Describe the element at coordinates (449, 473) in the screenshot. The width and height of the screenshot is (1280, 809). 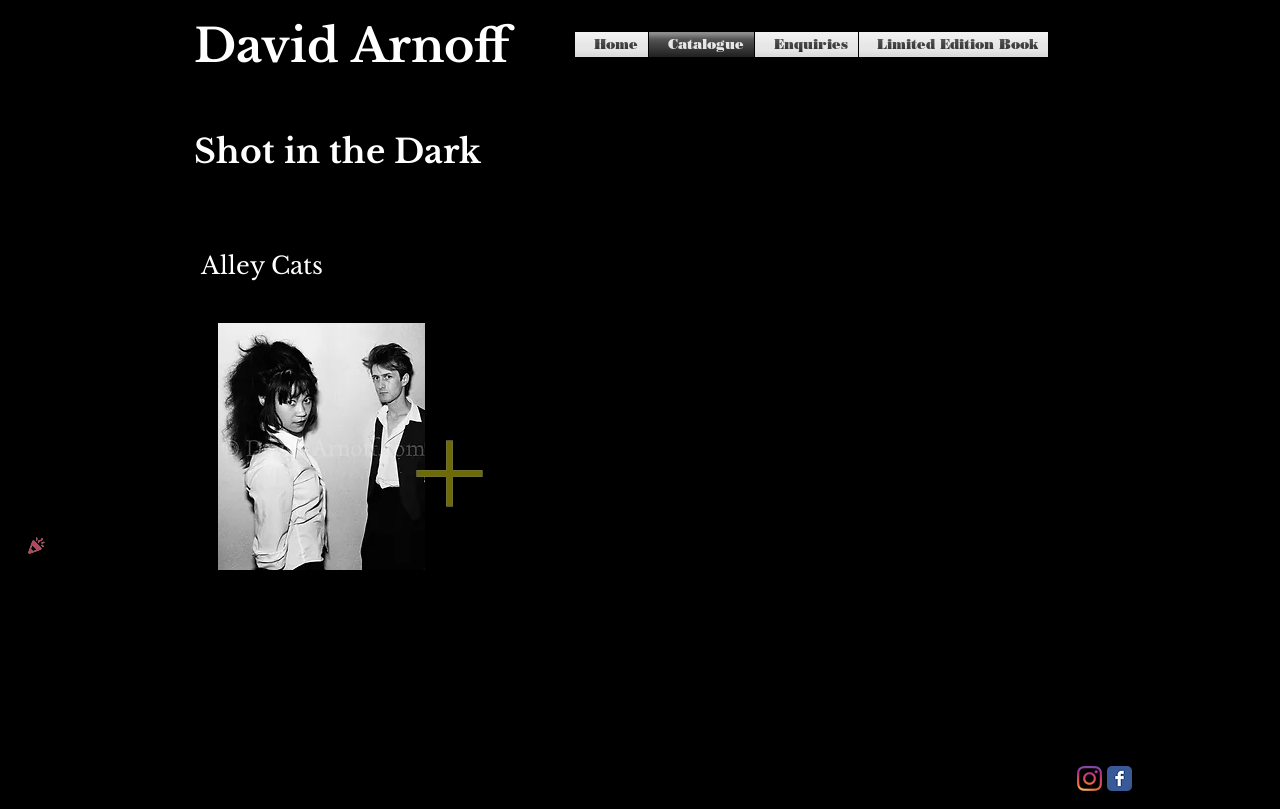
I see `add a new item` at that location.